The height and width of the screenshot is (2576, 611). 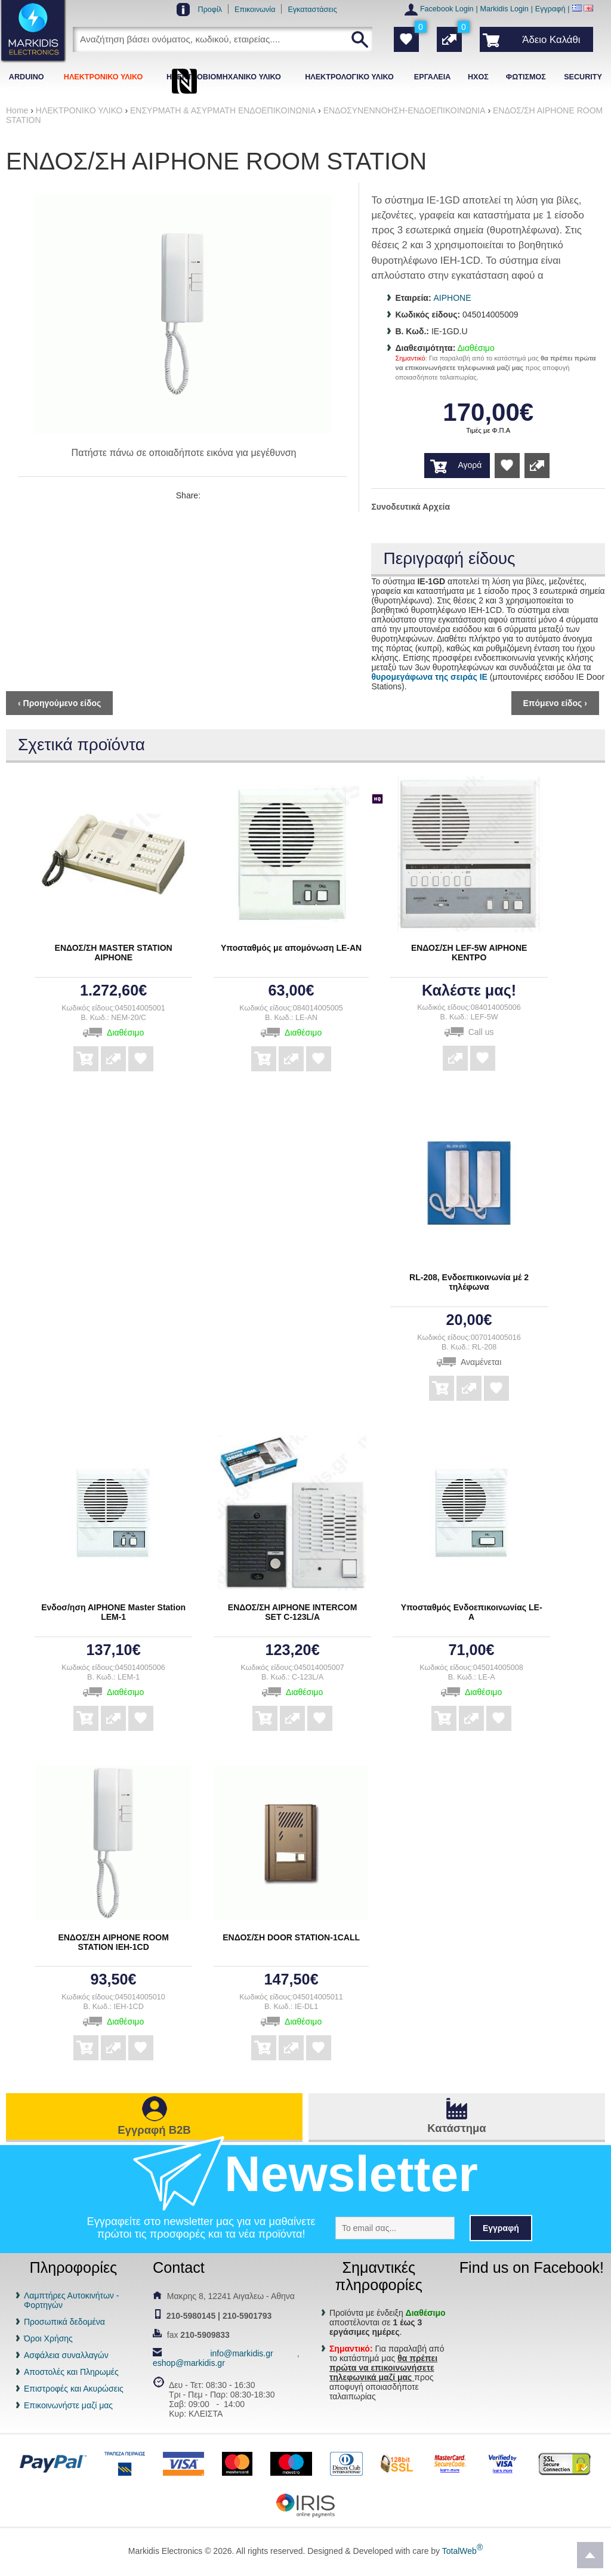 I want to click on indicates high quality media or streaming option, so click(x=377, y=799).